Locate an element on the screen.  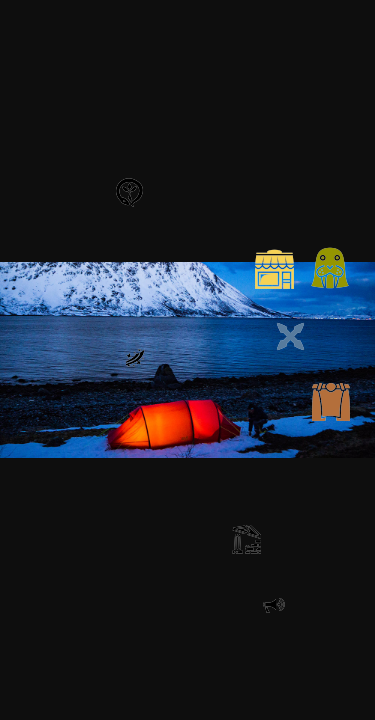
browse plants and animals category is located at coordinates (129, 192).